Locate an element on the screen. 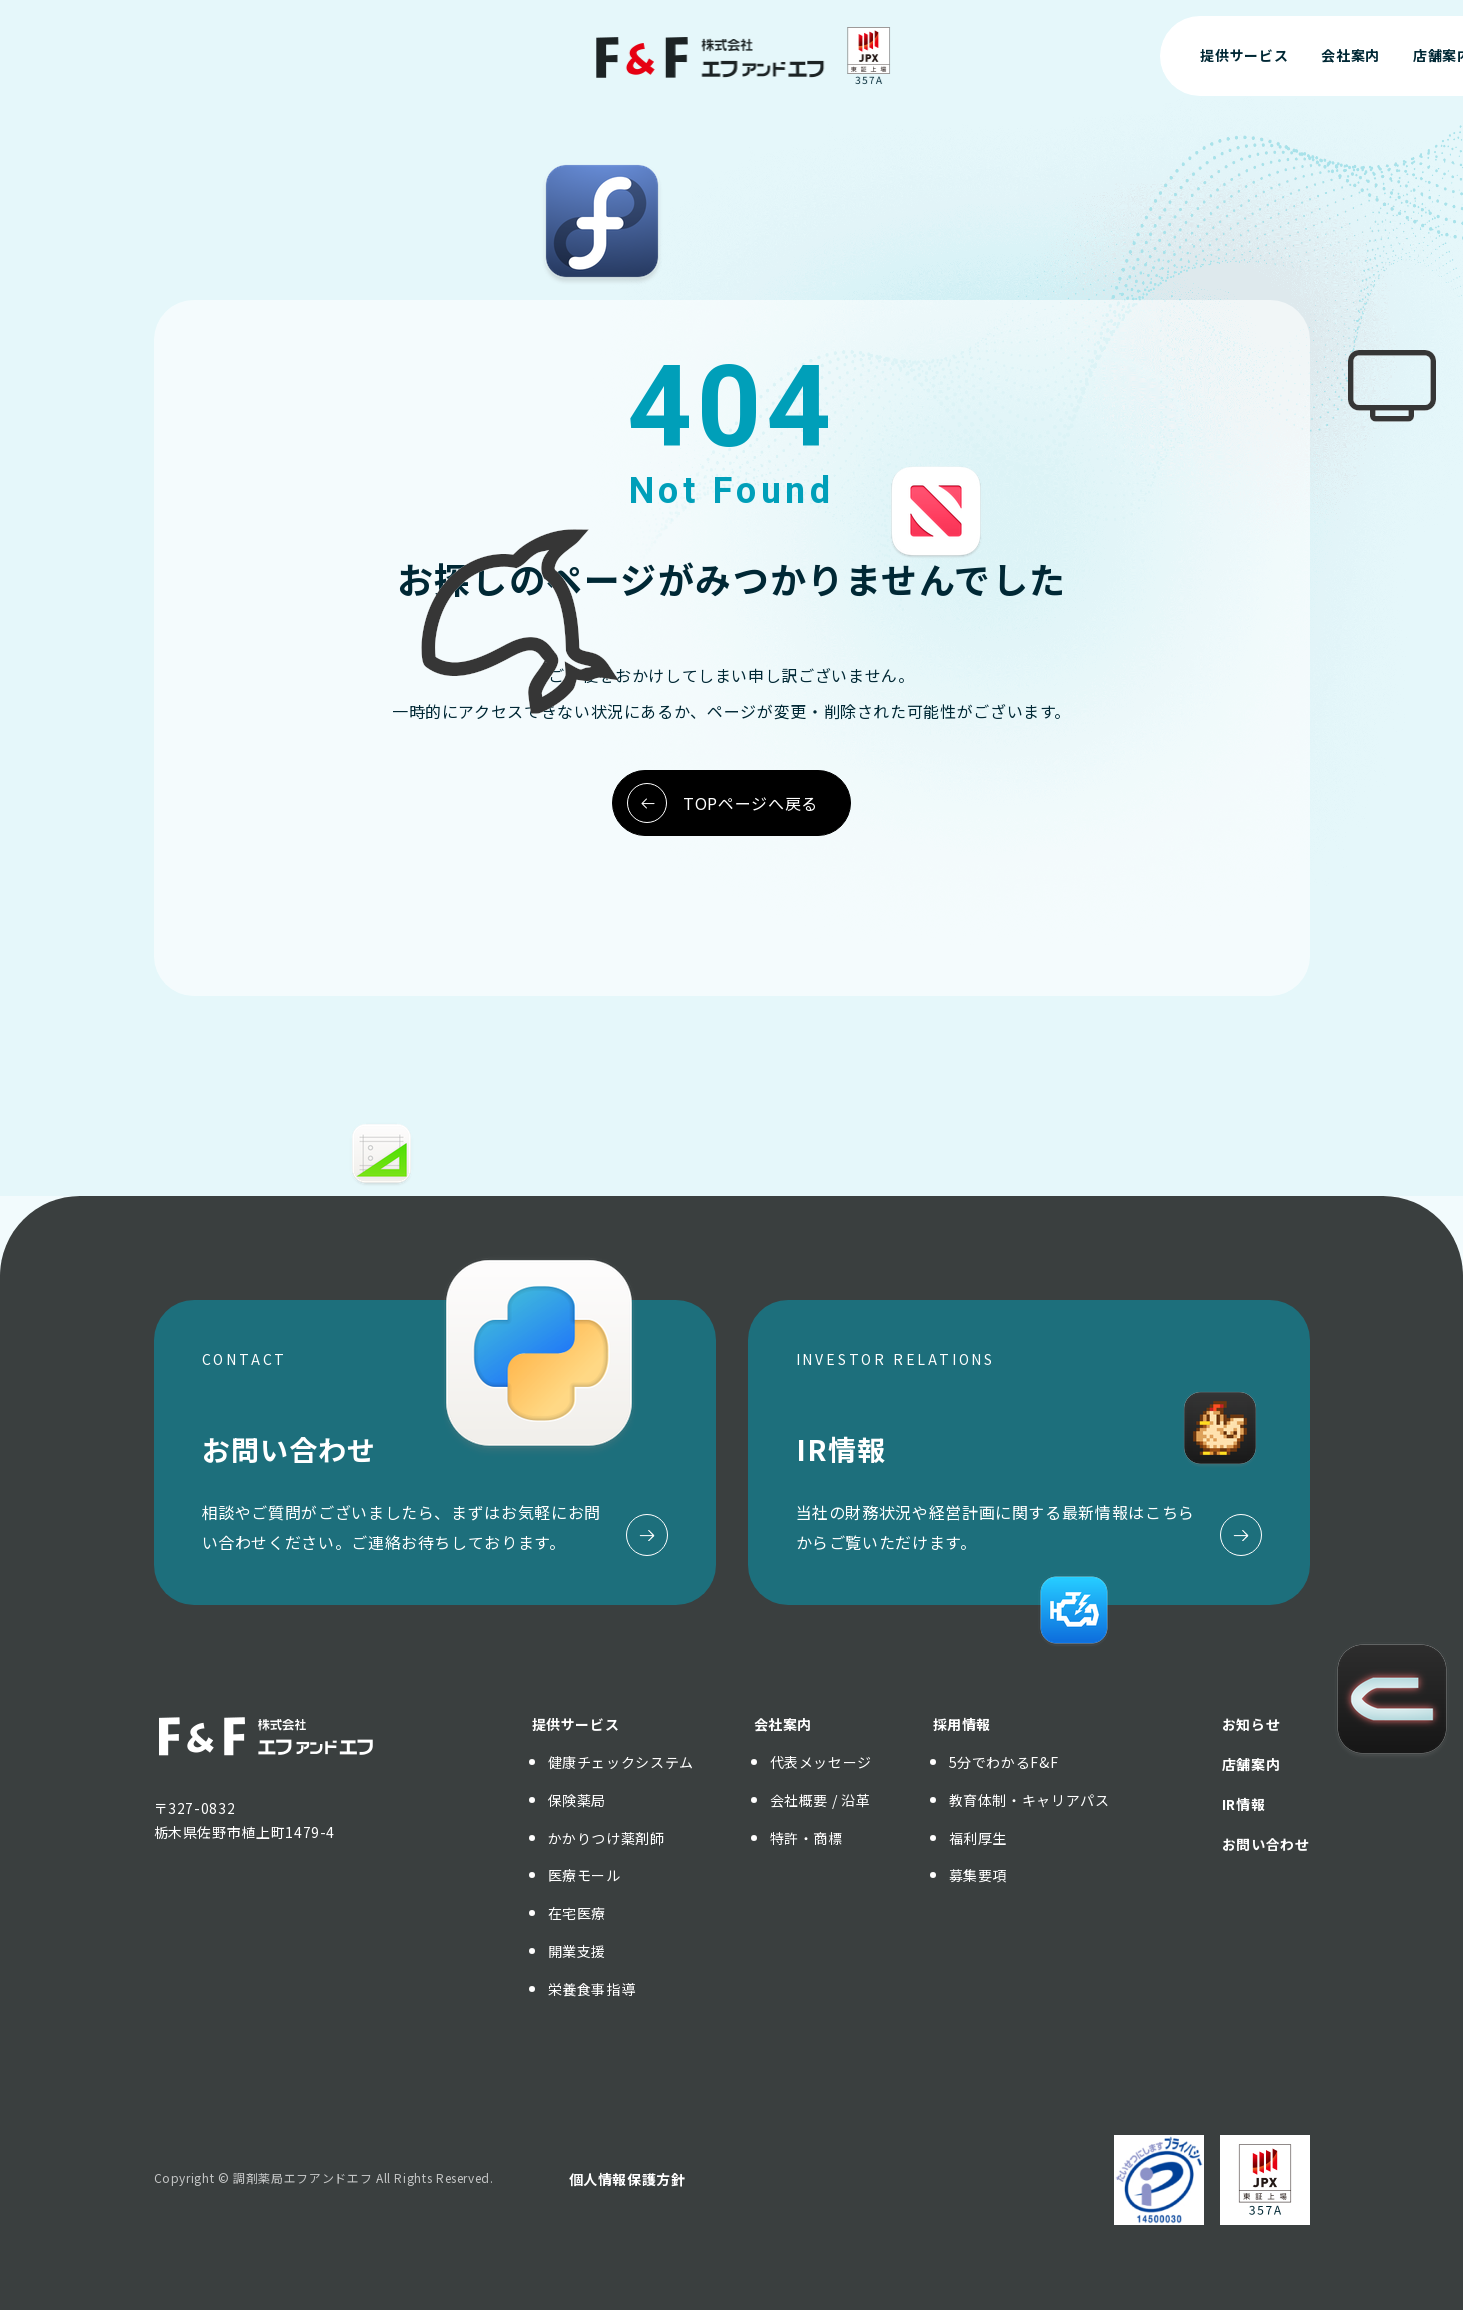 The image size is (1463, 2310). launch Stardew Valley game is located at coordinates (1220, 1428).